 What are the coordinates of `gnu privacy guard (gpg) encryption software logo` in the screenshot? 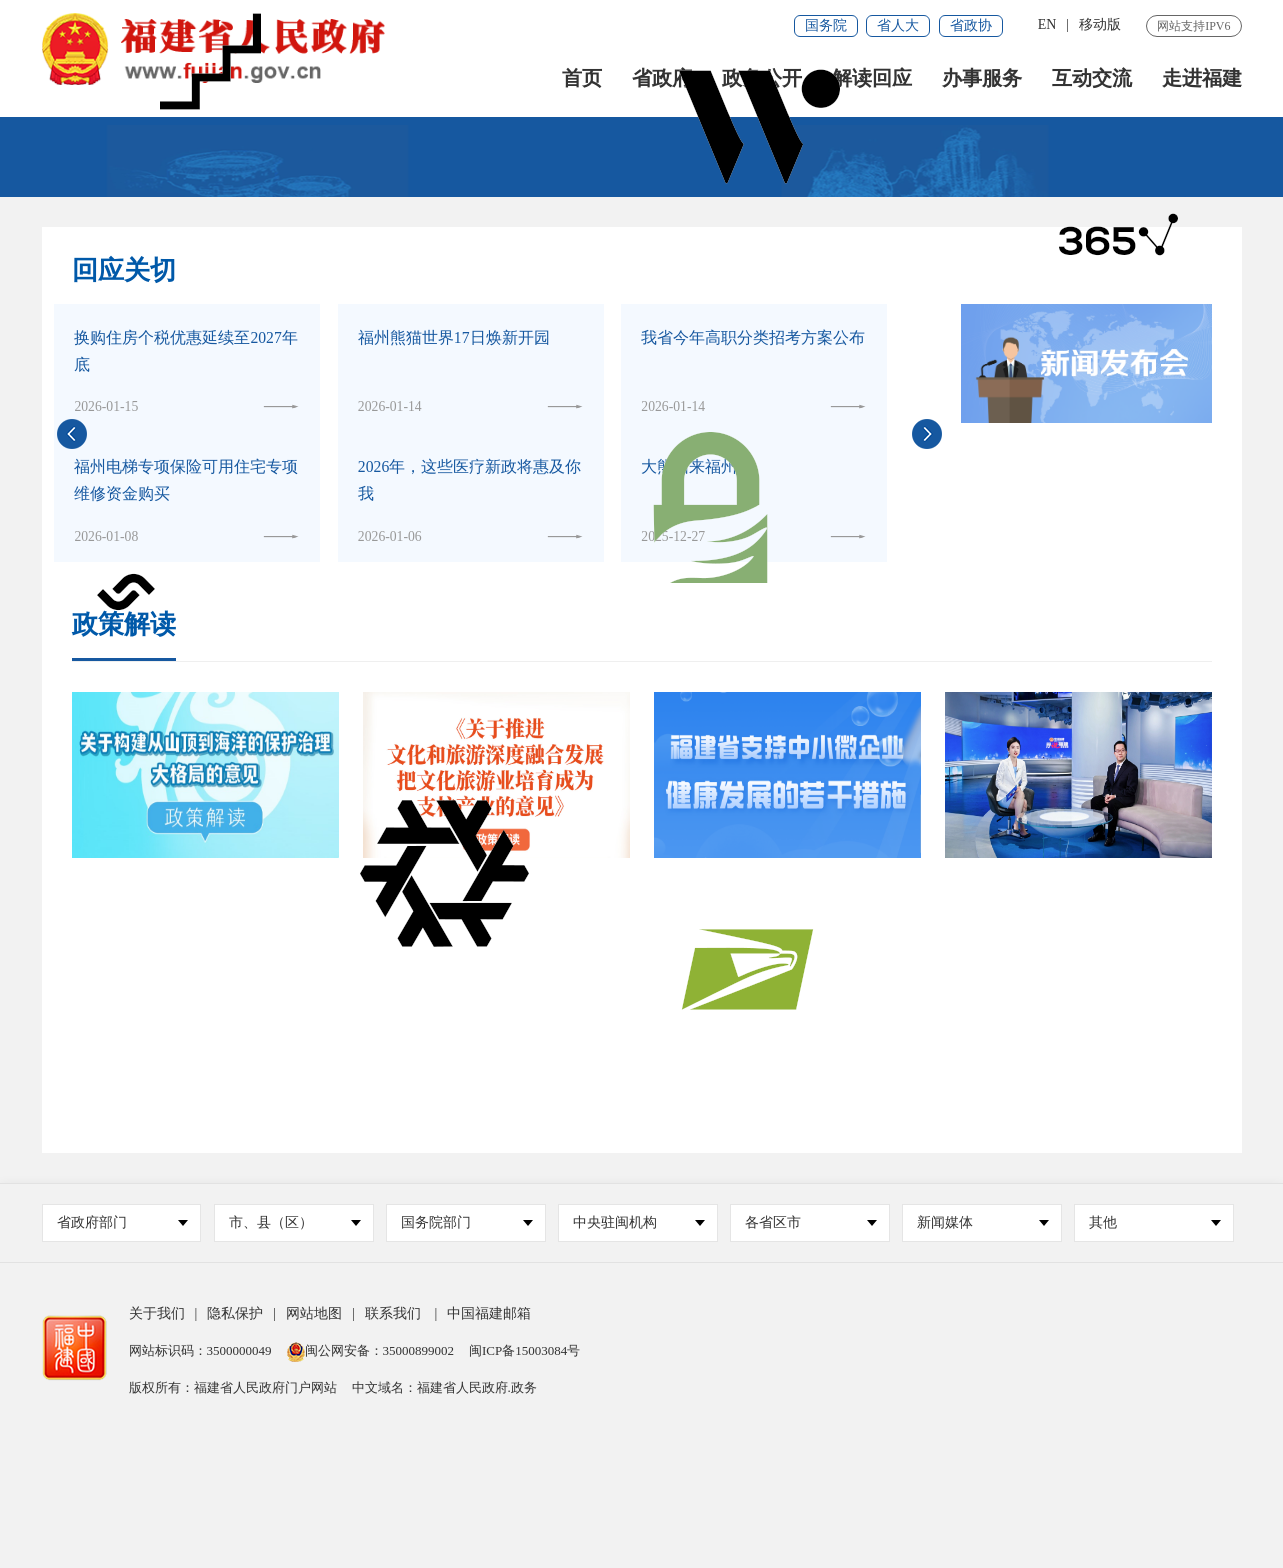 It's located at (710, 507).